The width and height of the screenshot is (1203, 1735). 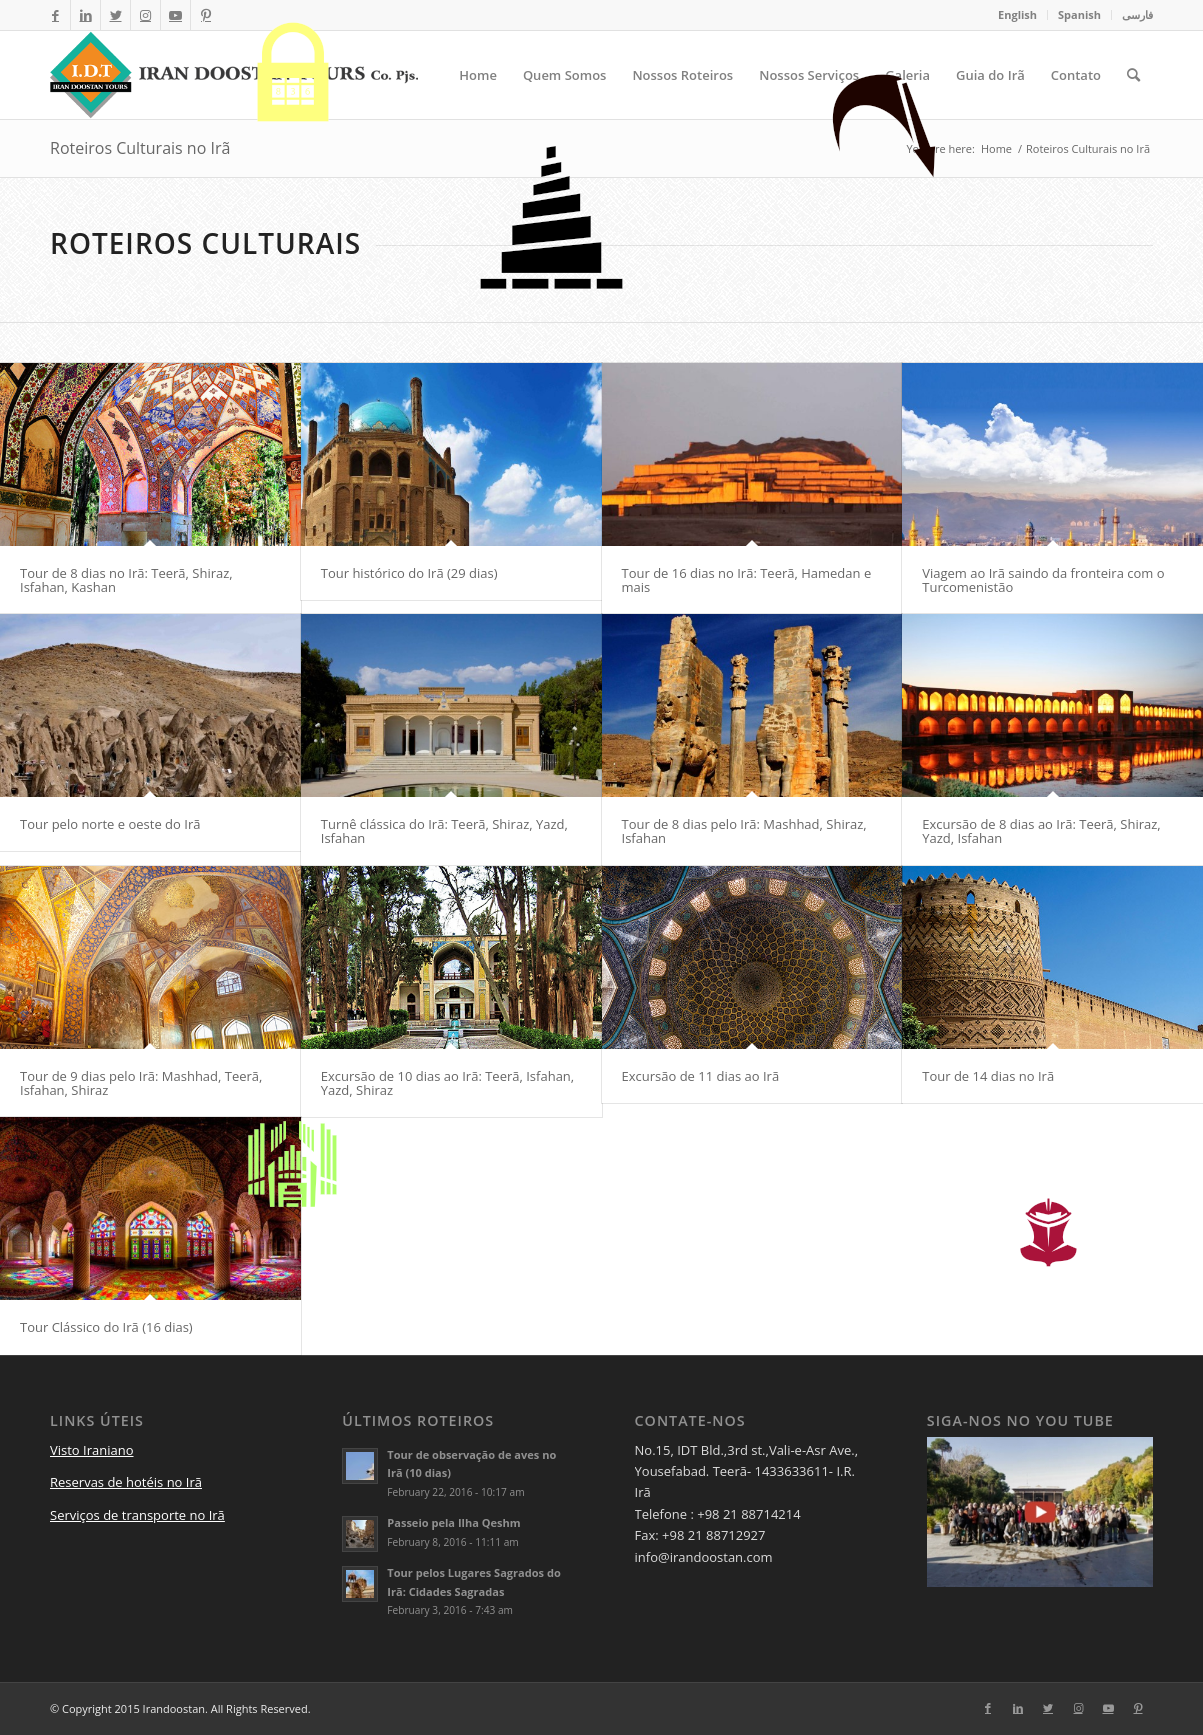 I want to click on select knight or medieval warrior class, so click(x=1048, y=1232).